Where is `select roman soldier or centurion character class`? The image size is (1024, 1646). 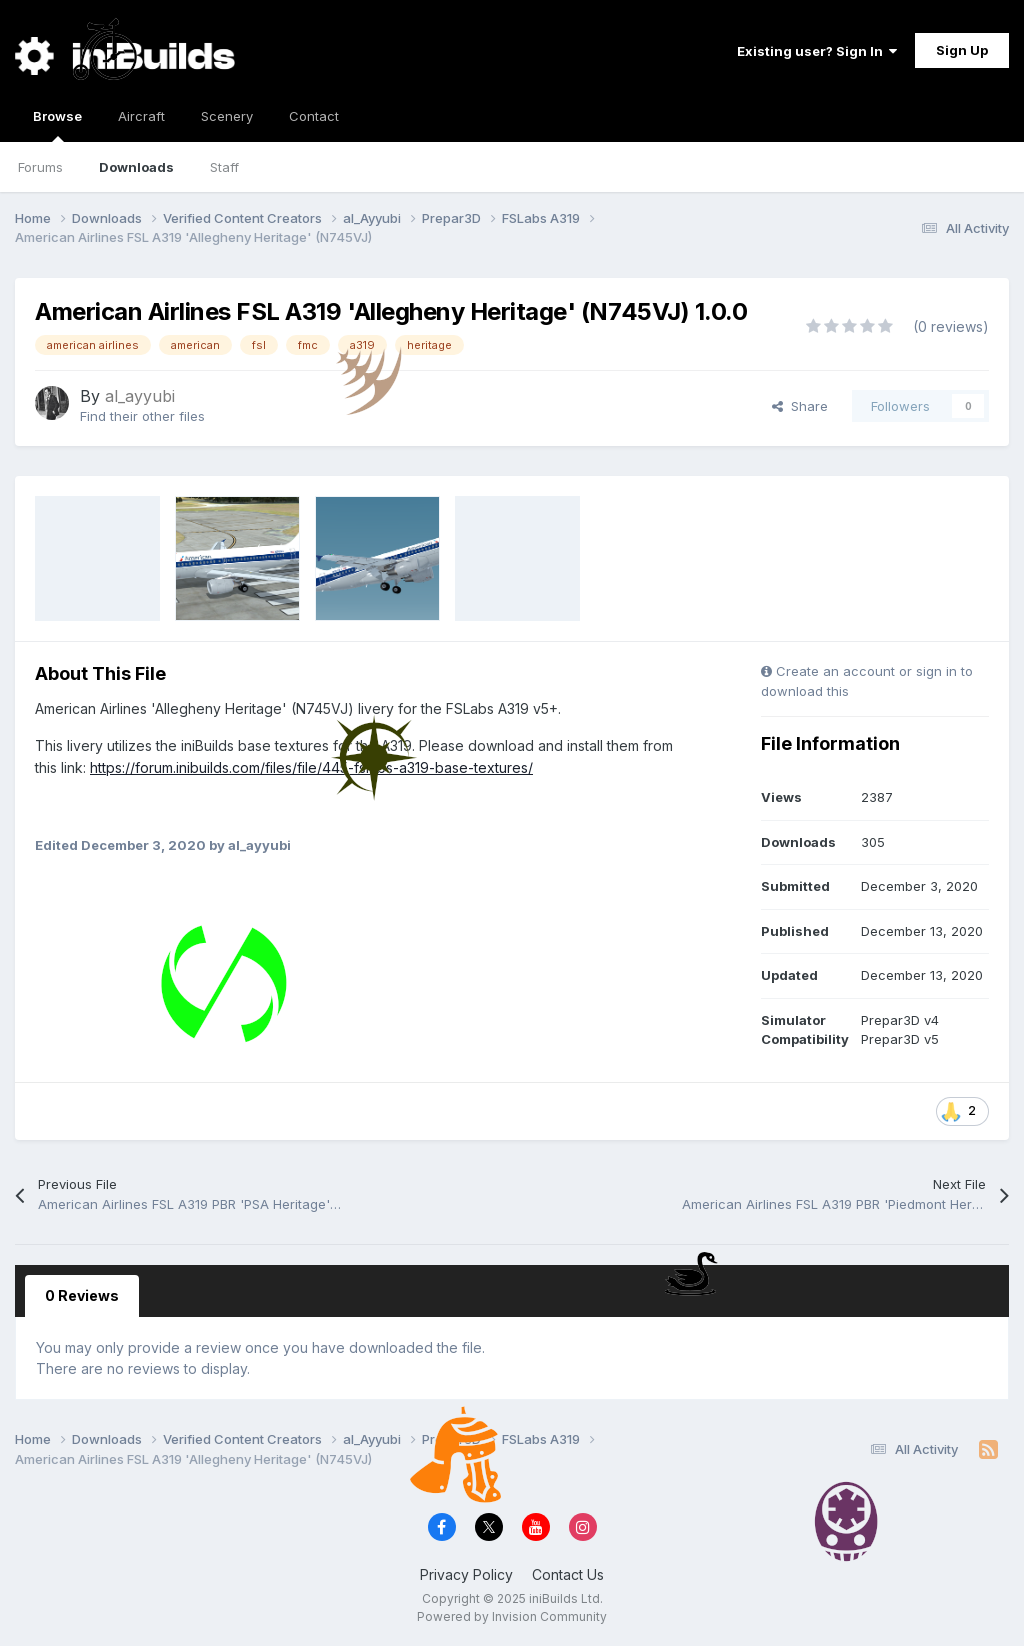 select roman soldier or centurion character class is located at coordinates (455, 1454).